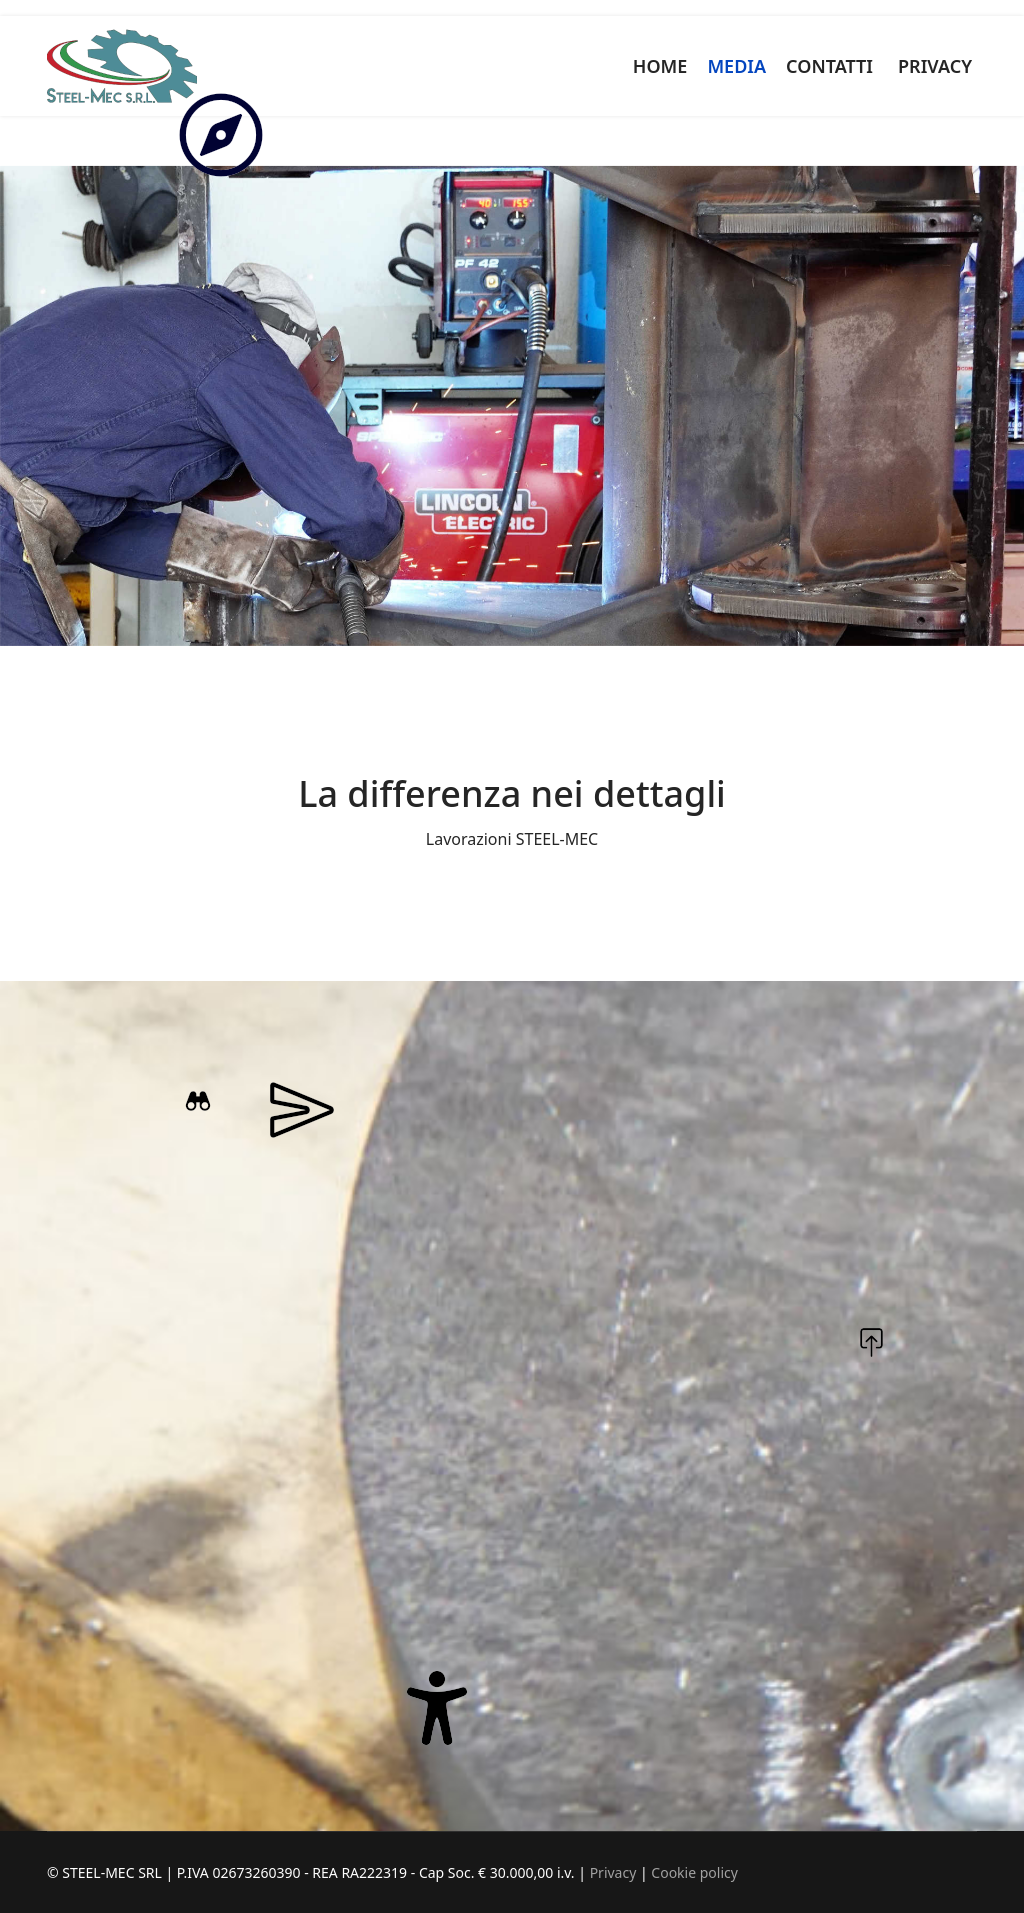 The image size is (1024, 1913). Describe the element at coordinates (198, 1101) in the screenshot. I see `search or explore content` at that location.